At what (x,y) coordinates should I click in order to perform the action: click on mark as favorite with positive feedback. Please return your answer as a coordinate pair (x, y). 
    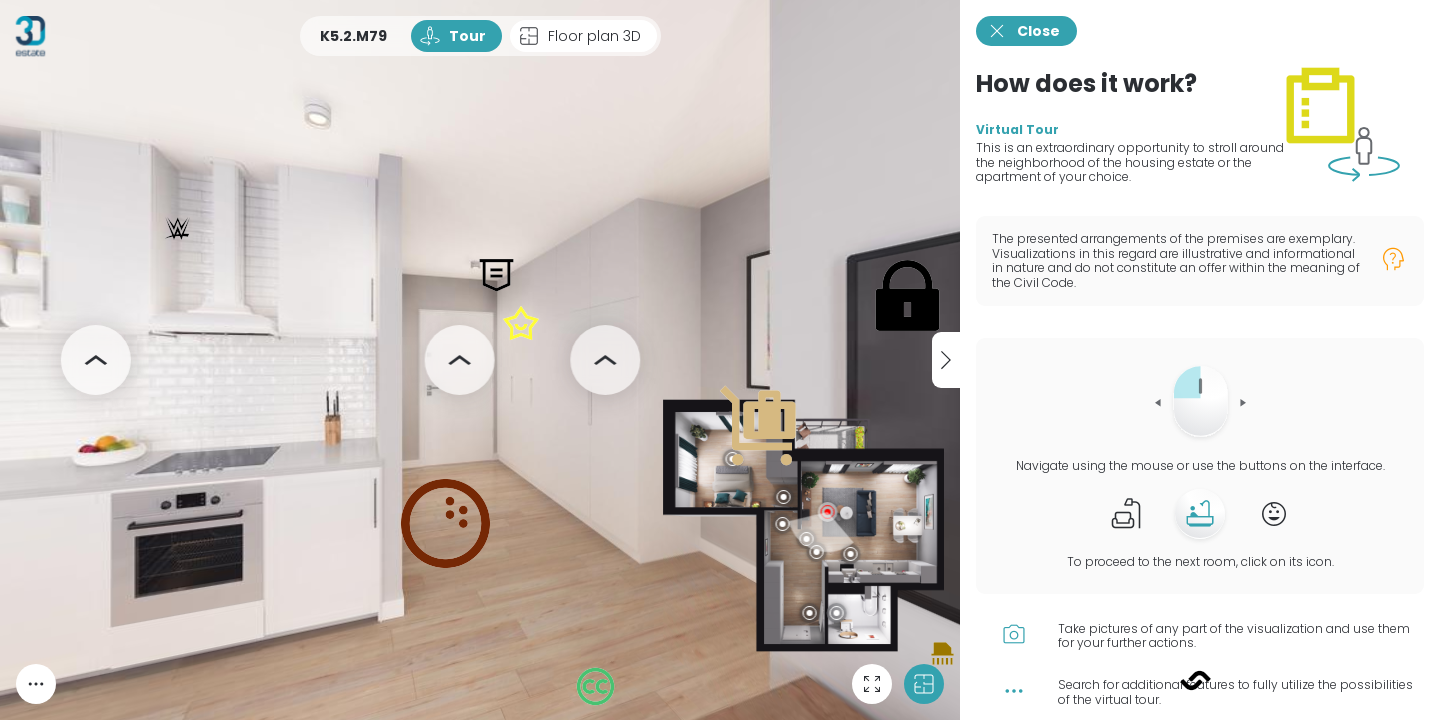
    Looking at the image, I should click on (521, 324).